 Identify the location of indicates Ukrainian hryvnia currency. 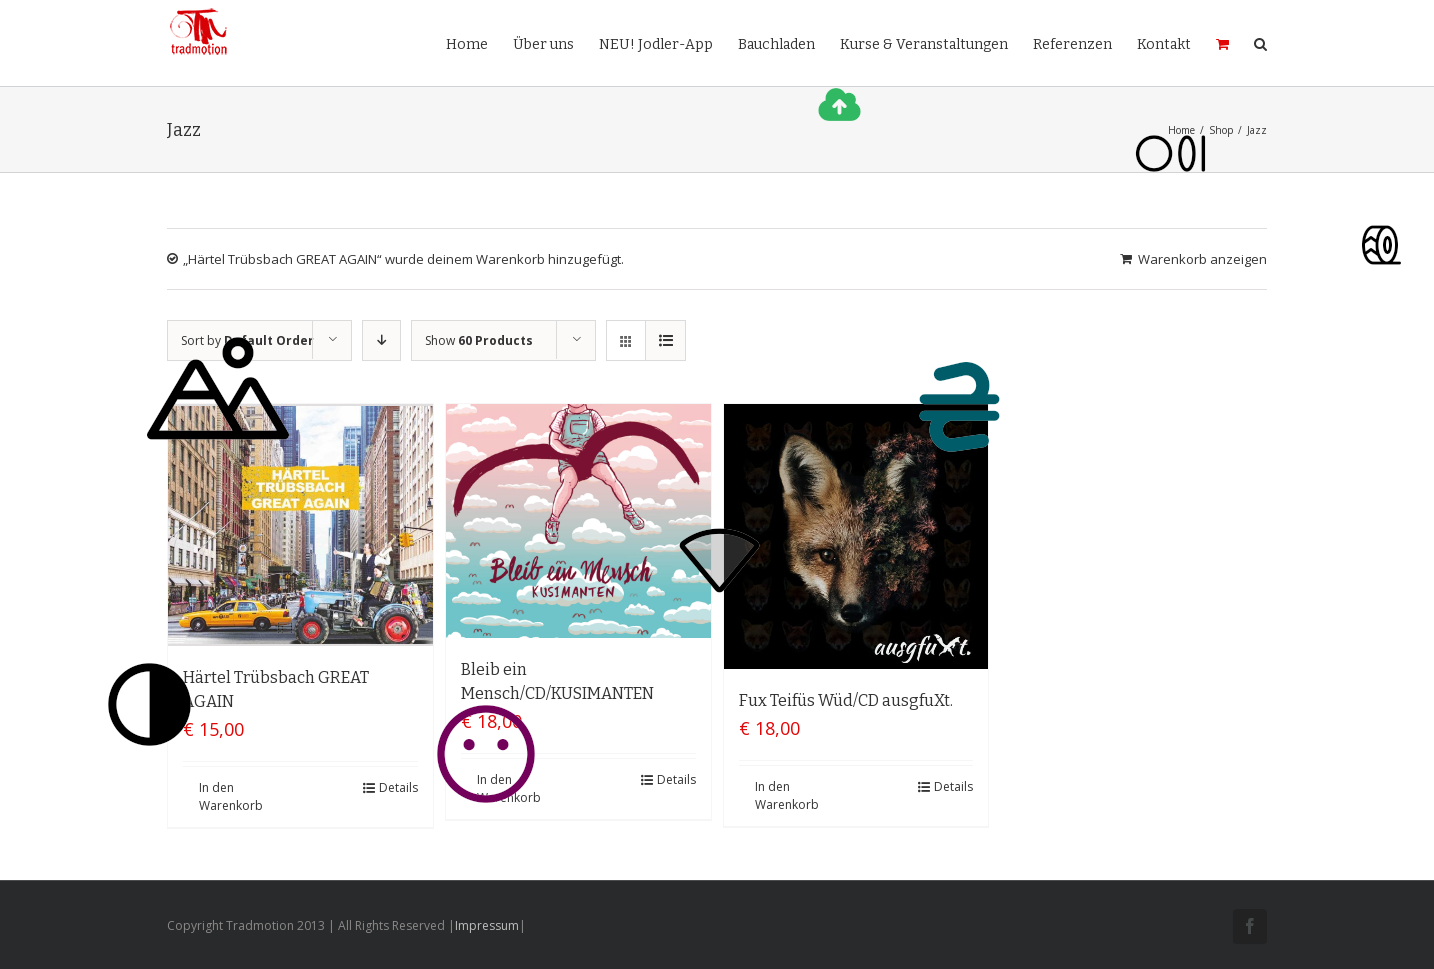
(959, 407).